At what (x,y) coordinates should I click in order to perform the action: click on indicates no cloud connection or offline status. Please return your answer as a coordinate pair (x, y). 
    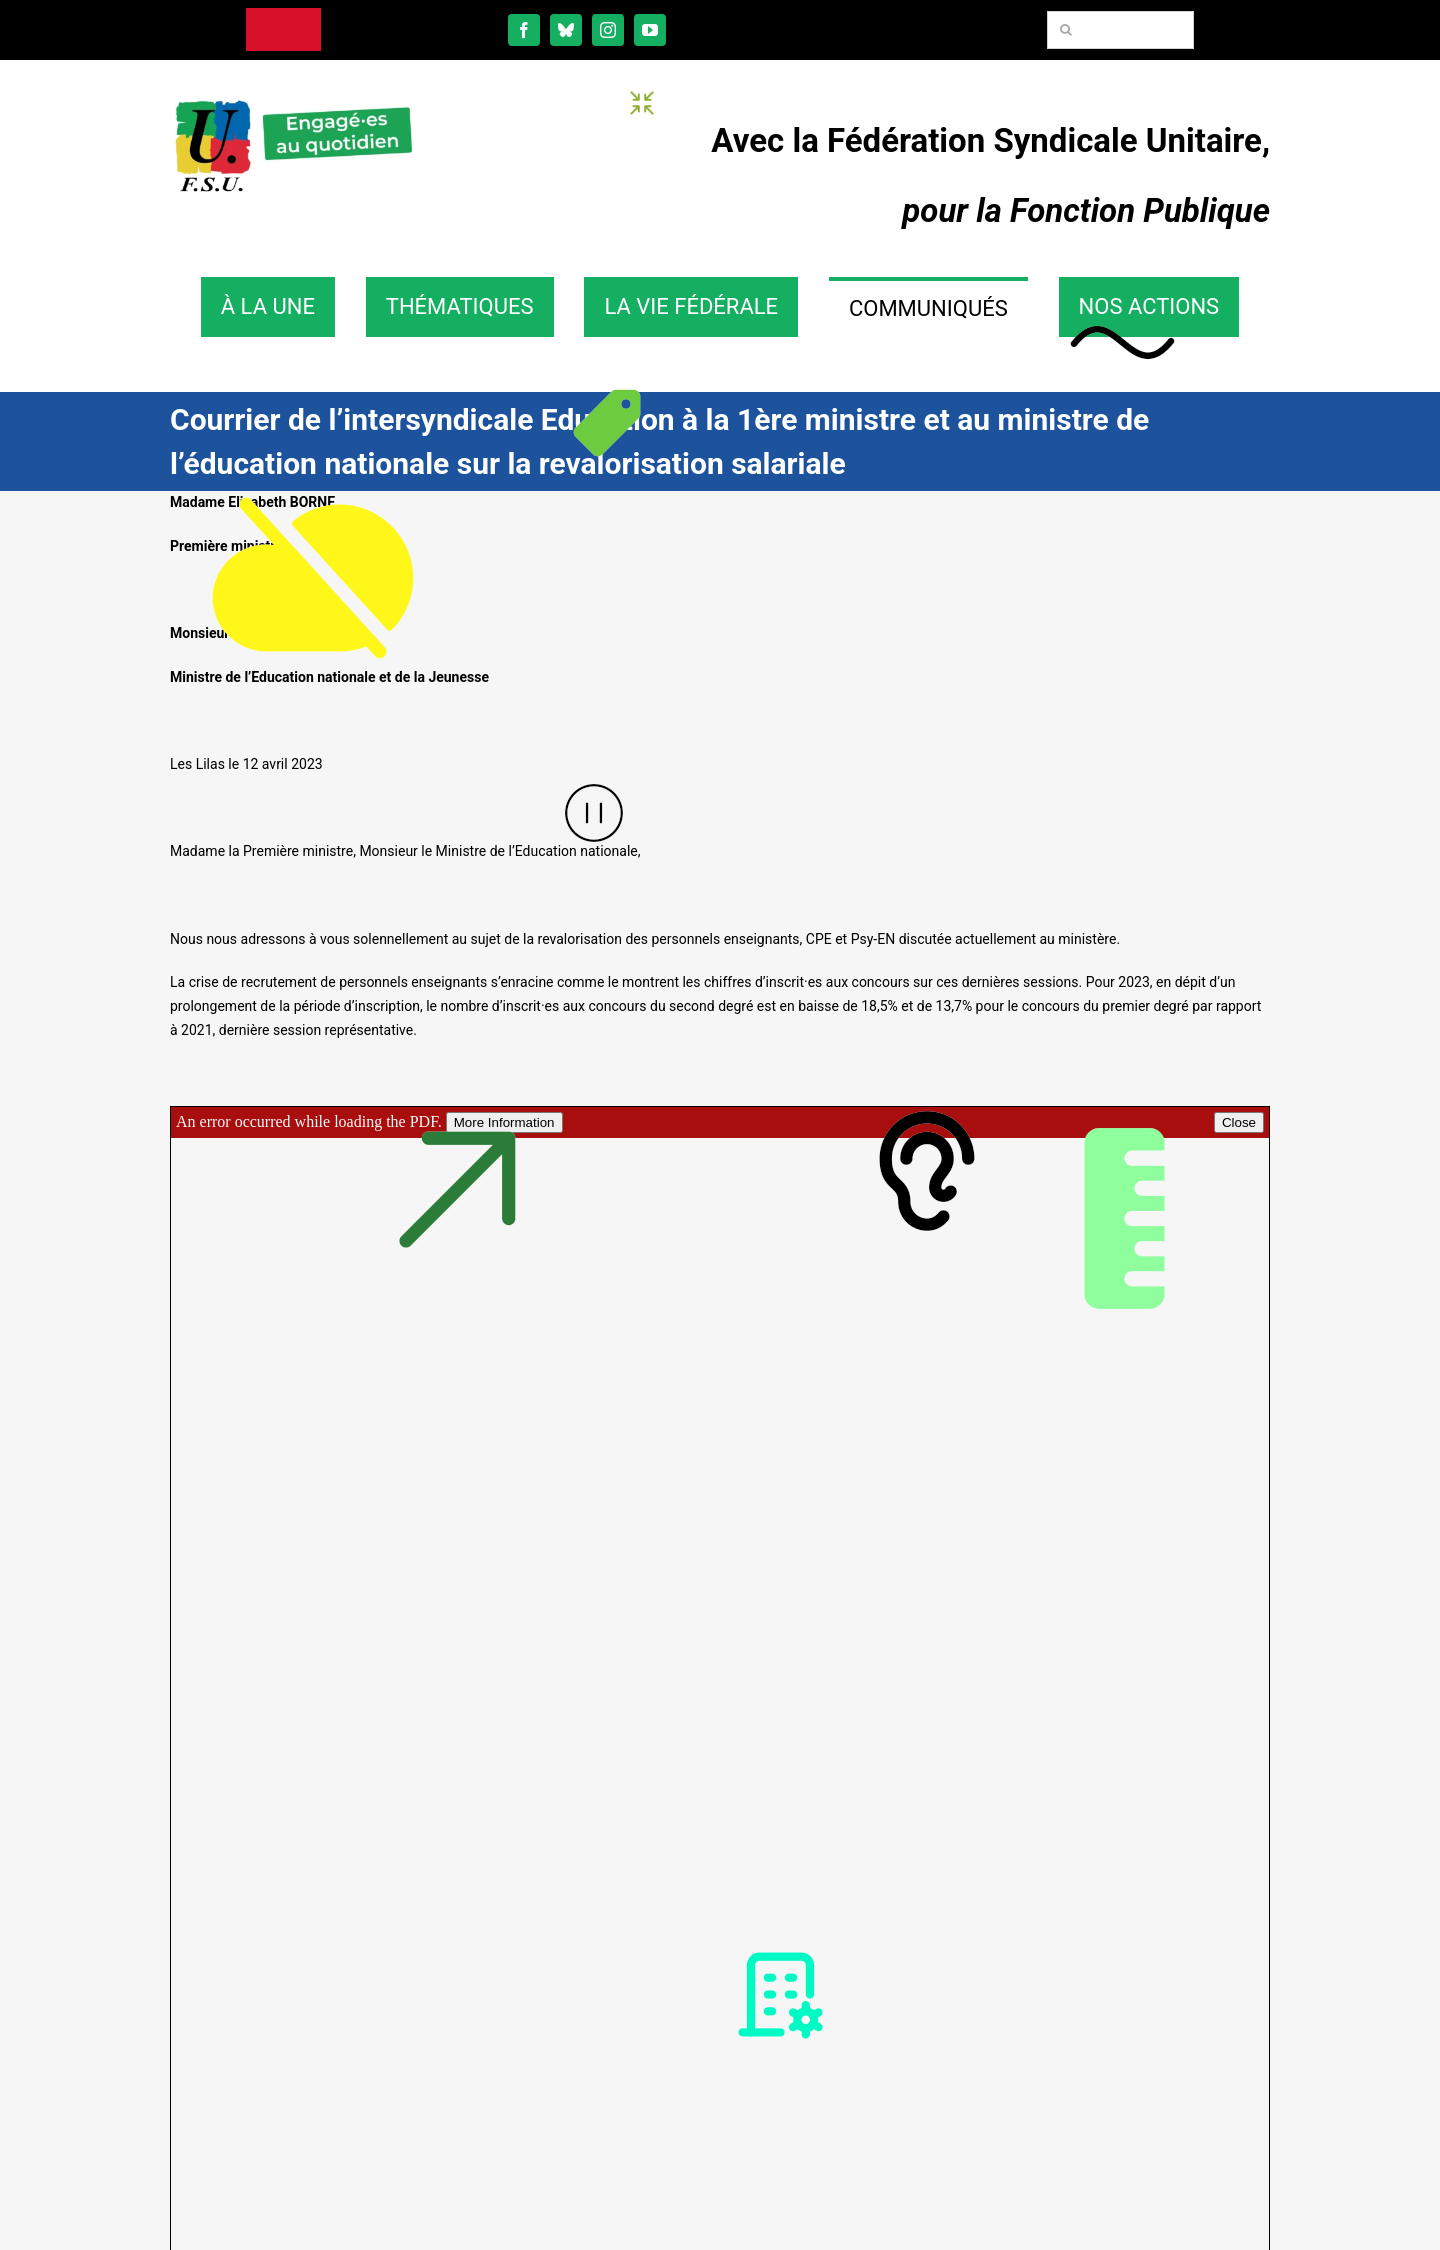
    Looking at the image, I should click on (313, 578).